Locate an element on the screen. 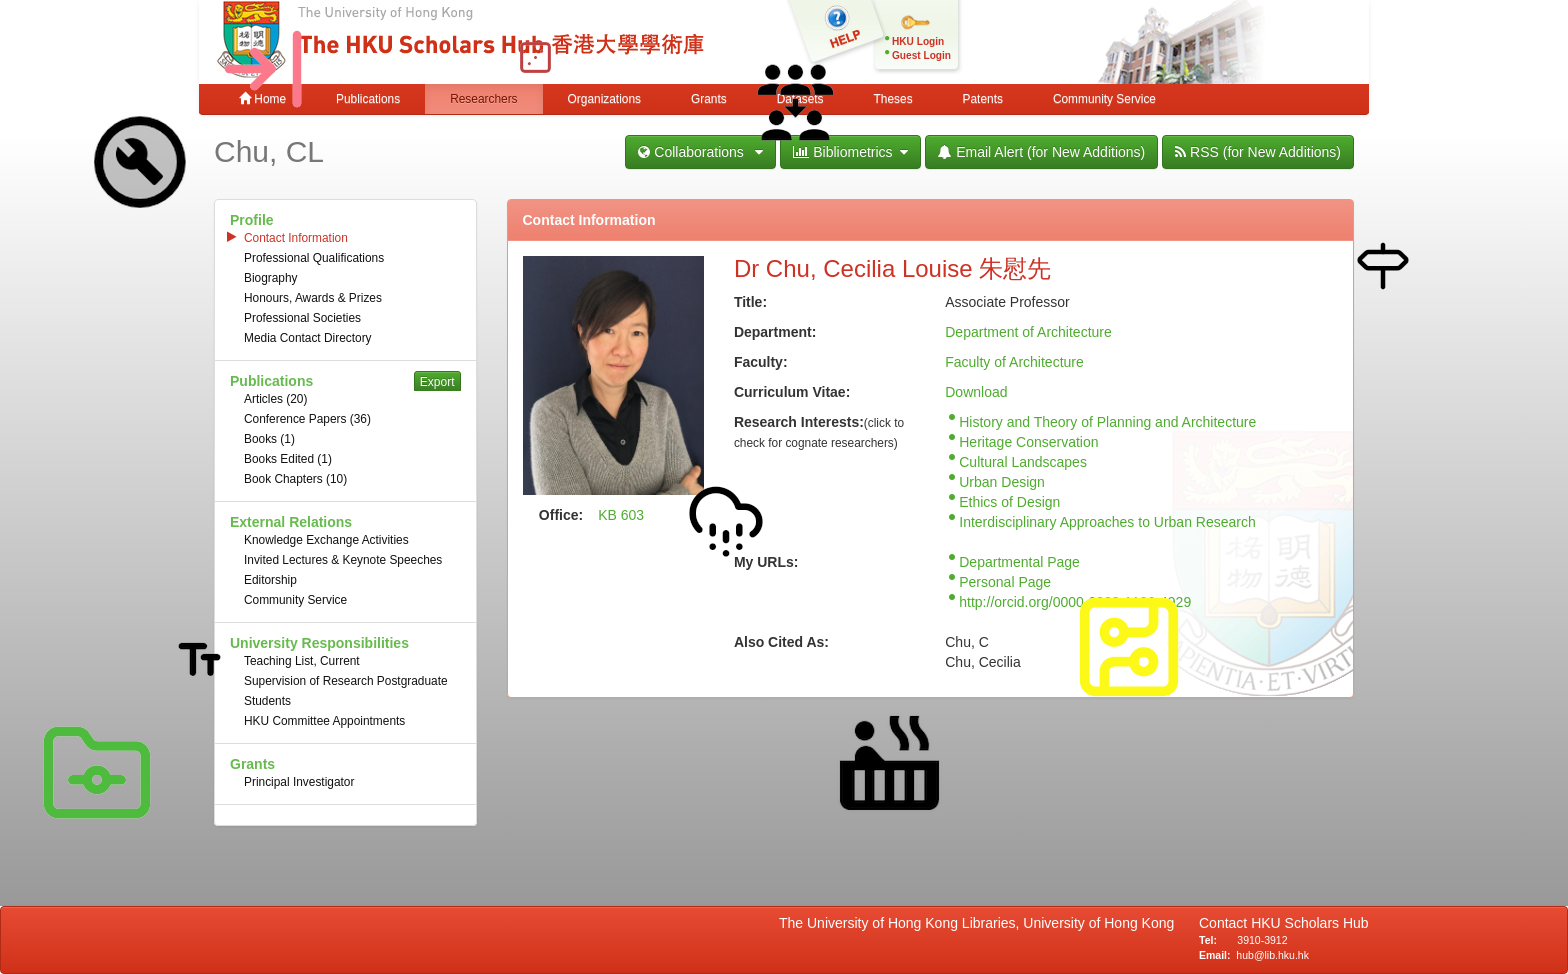 Image resolution: width=1568 pixels, height=974 pixels. collapse sidebar or panel to the right is located at coordinates (263, 69).